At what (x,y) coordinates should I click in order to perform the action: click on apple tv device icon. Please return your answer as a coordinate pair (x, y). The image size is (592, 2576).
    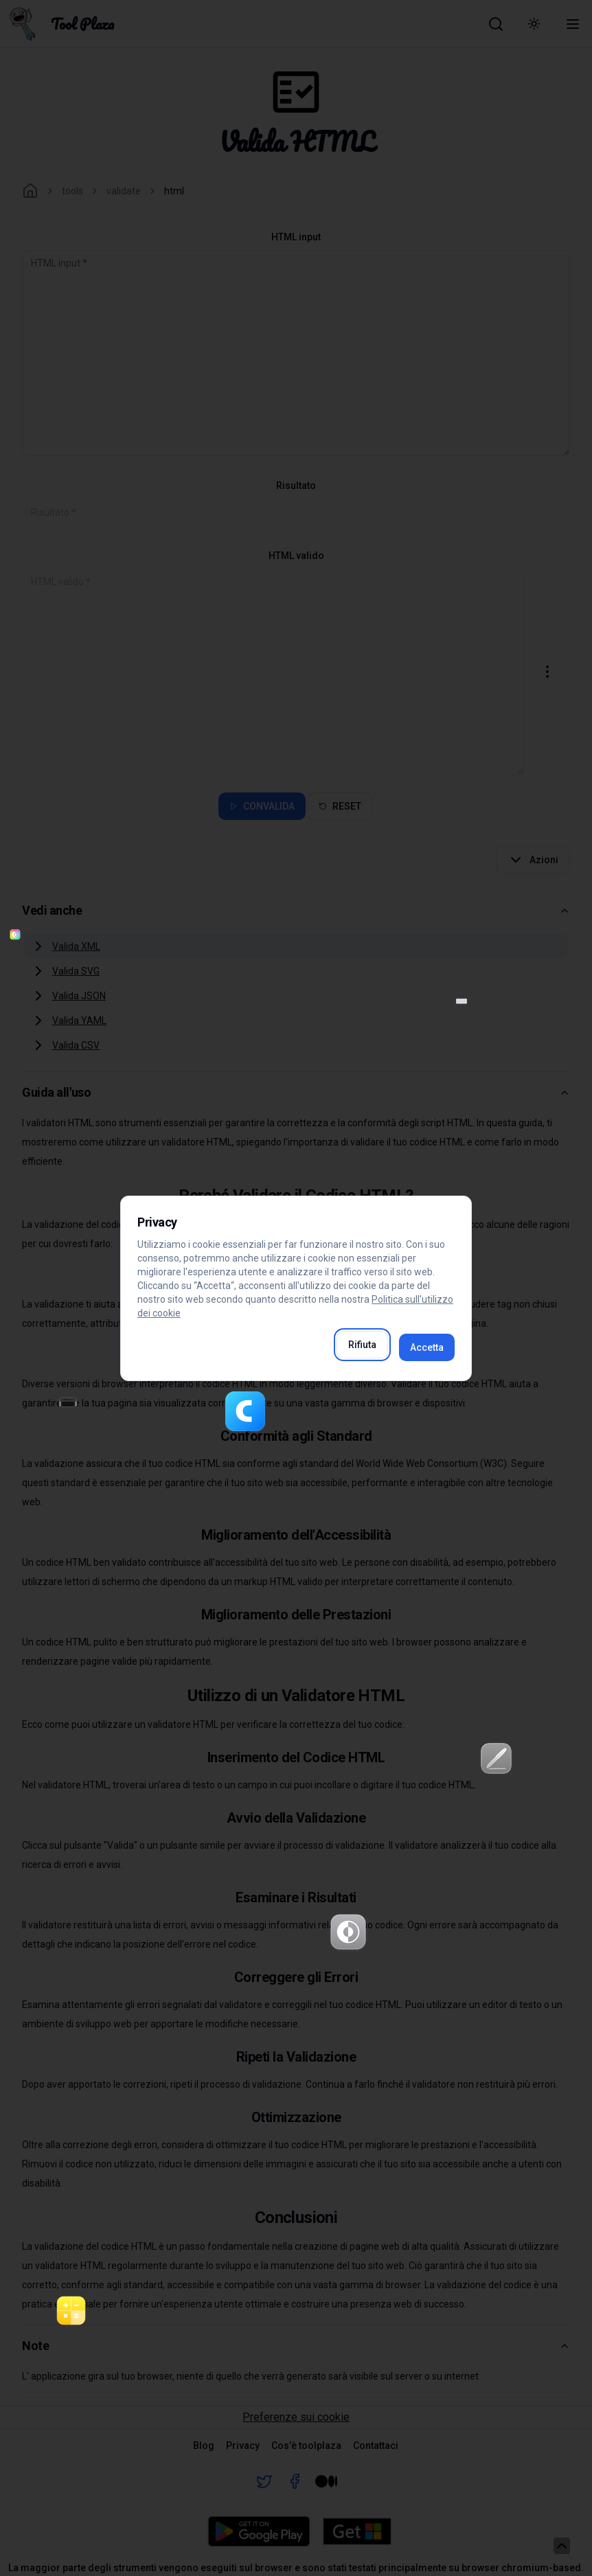
    Looking at the image, I should click on (68, 1400).